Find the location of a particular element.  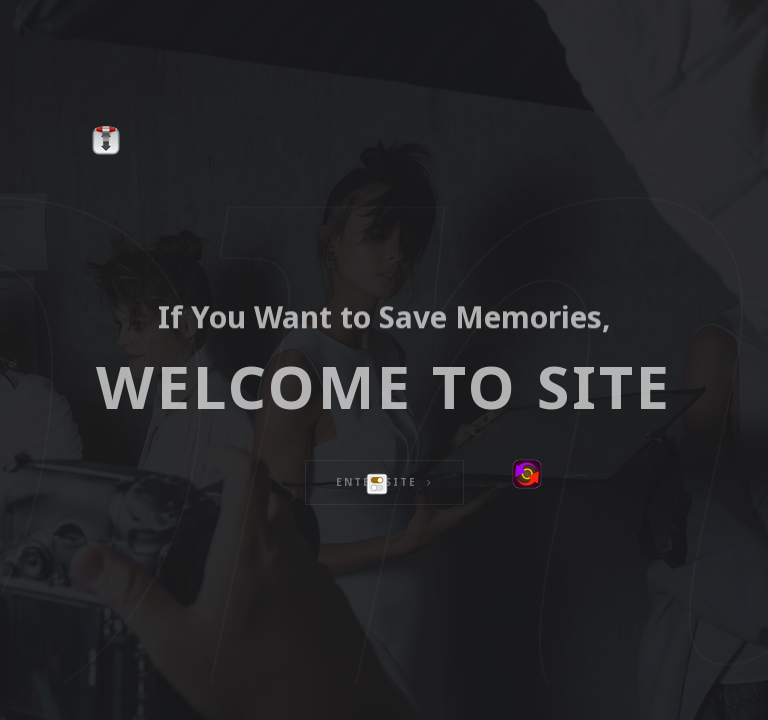

open system settings or preferences is located at coordinates (377, 484).